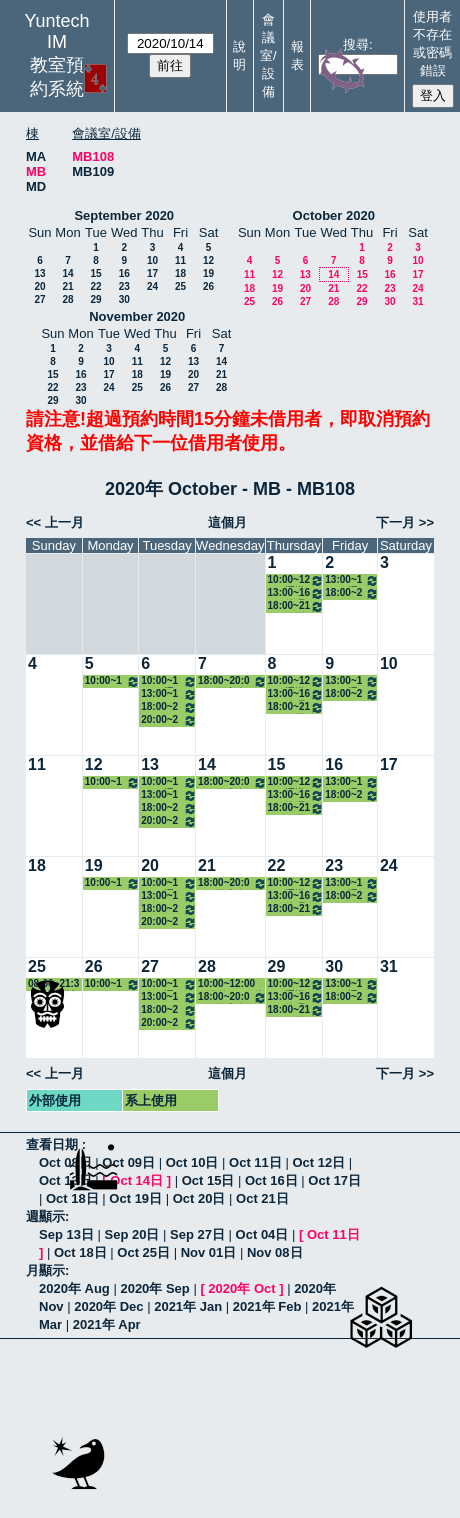  Describe the element at coordinates (341, 70) in the screenshot. I see `indicates a religious or Easter-themed game element` at that location.